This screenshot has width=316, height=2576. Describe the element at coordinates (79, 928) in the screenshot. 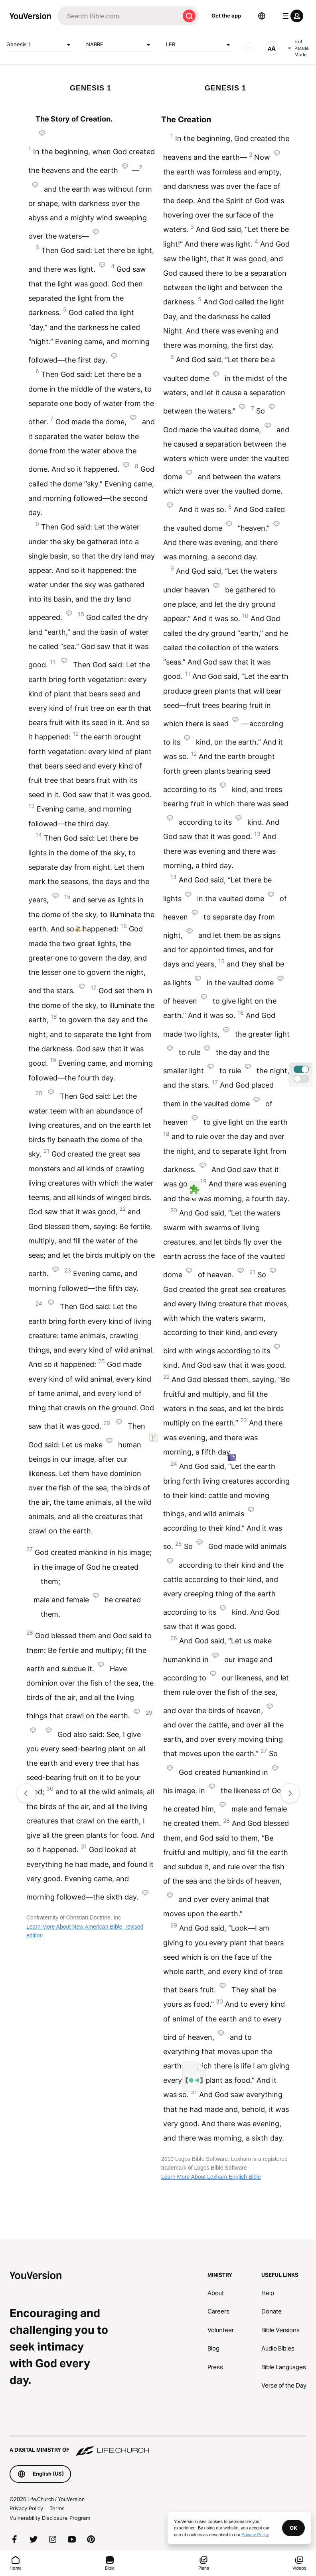

I see `reply to all recipients of an email` at that location.